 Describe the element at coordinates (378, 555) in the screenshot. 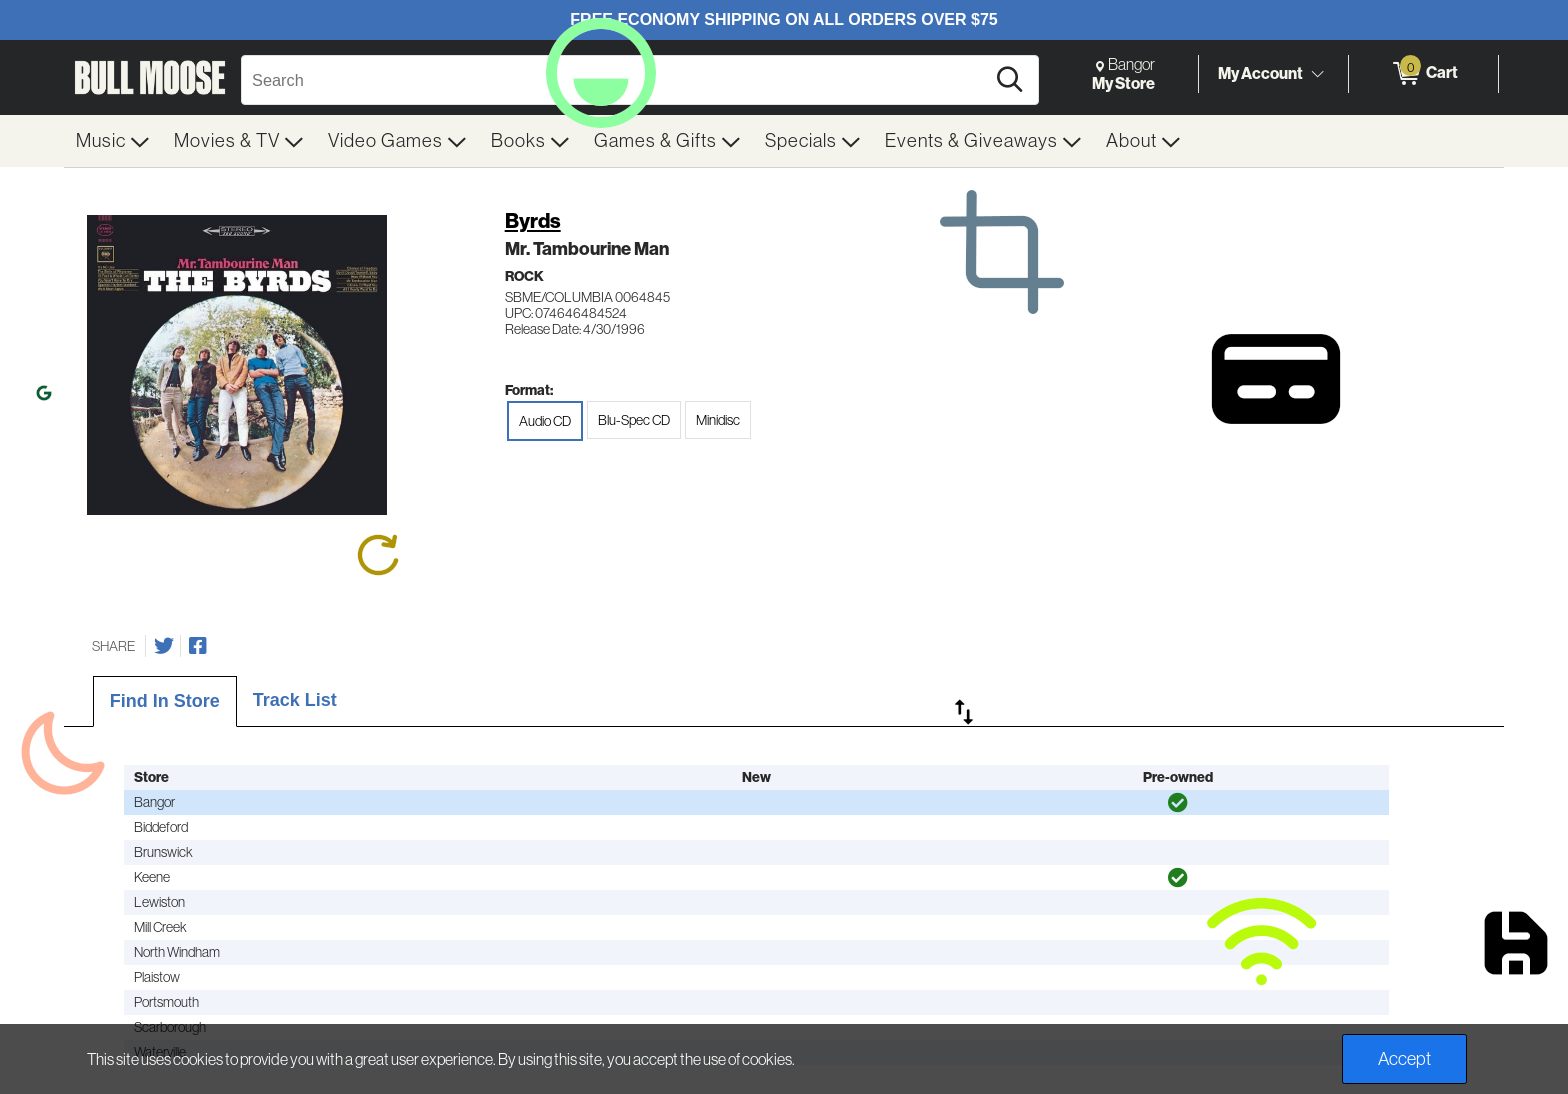

I see `refresh or reload the current page` at that location.